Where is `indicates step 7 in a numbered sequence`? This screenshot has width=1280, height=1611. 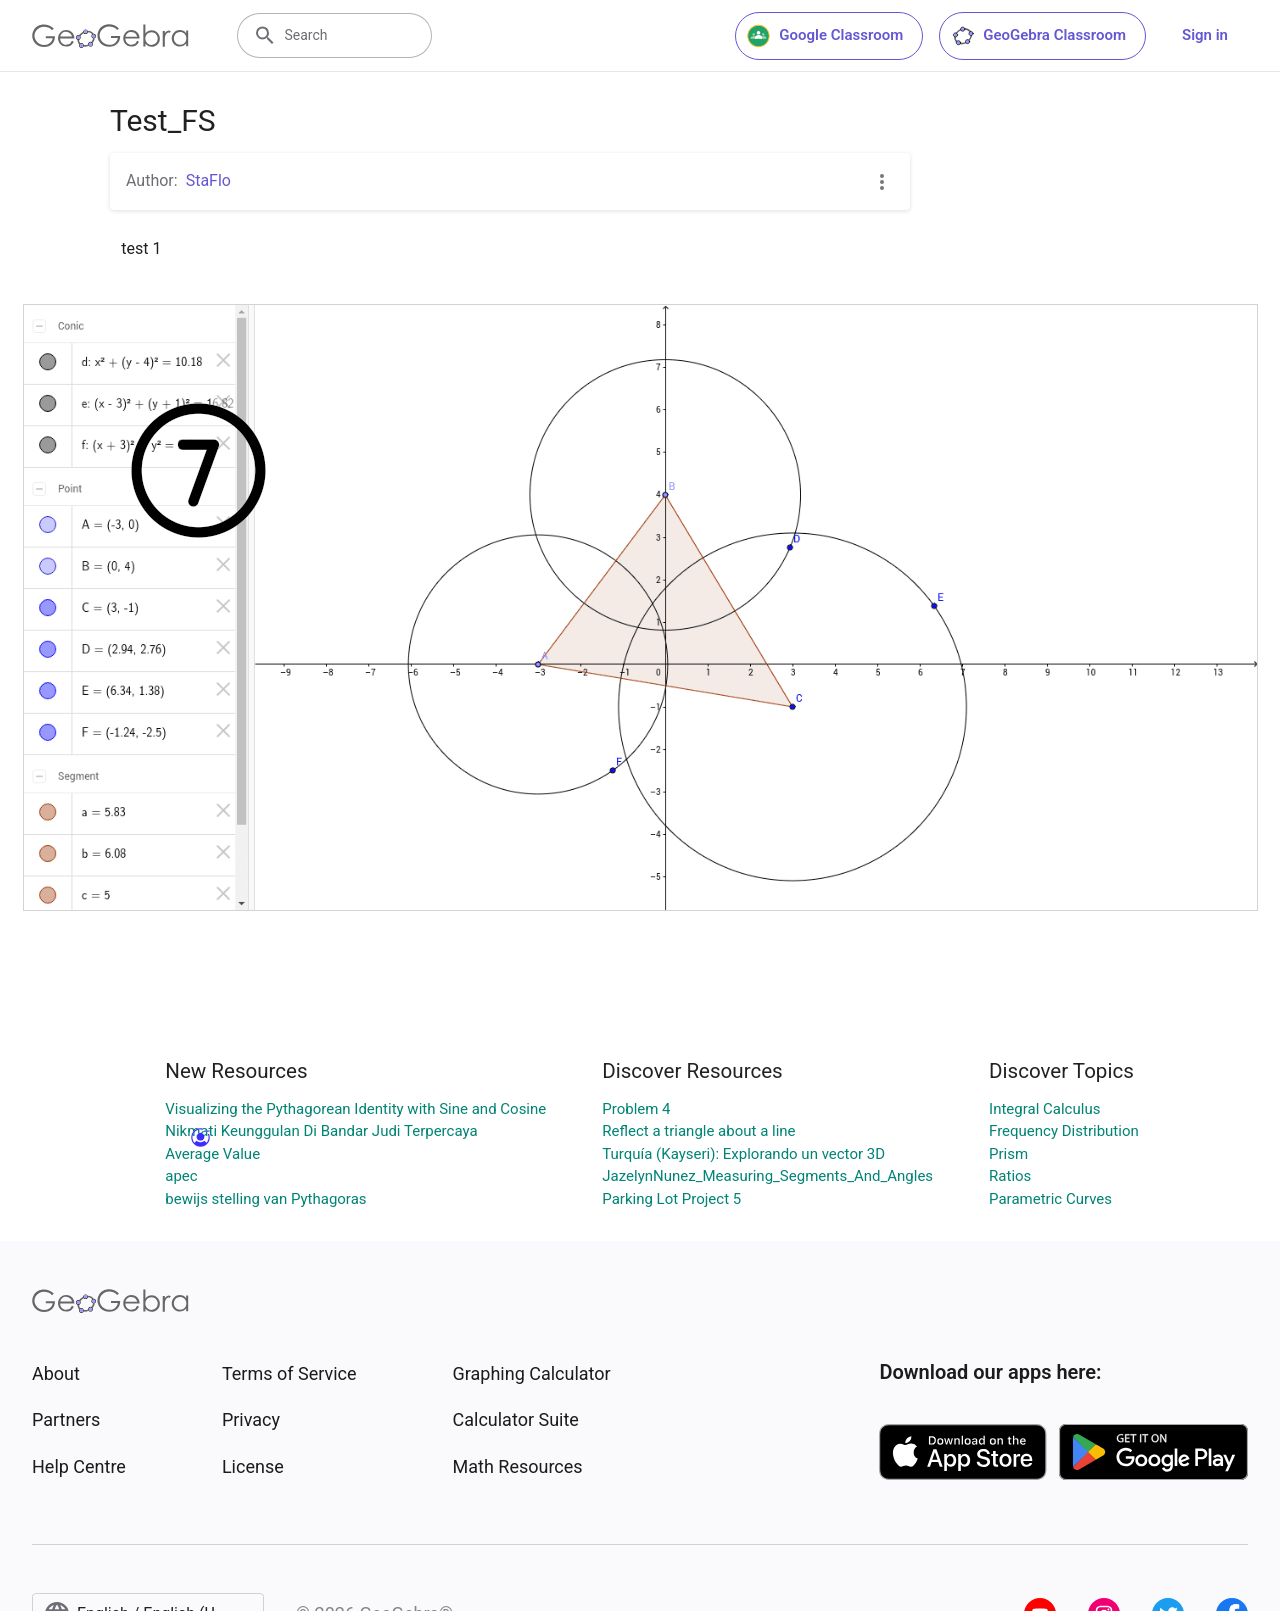
indicates step 7 in a numbered sequence is located at coordinates (198, 470).